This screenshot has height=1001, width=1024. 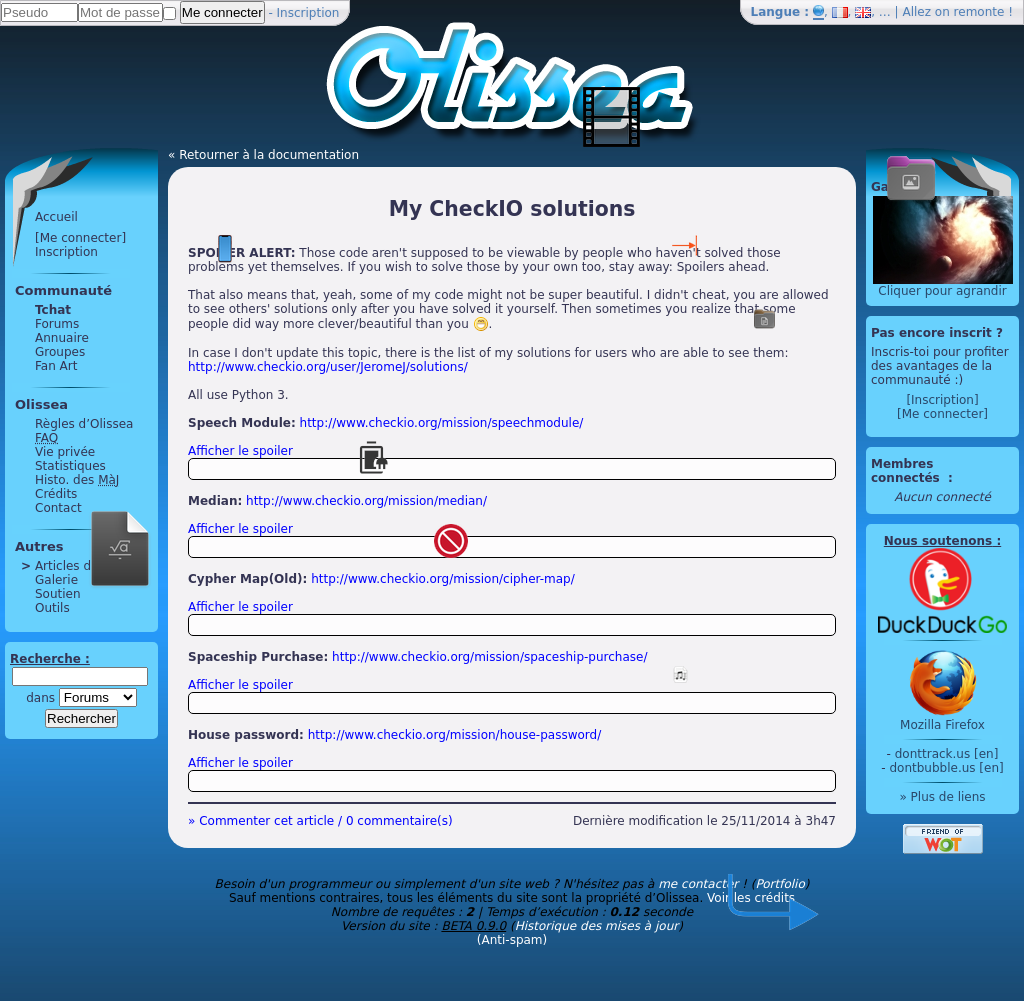 What do you see at coordinates (911, 178) in the screenshot?
I see `open your pictures folder` at bounding box center [911, 178].